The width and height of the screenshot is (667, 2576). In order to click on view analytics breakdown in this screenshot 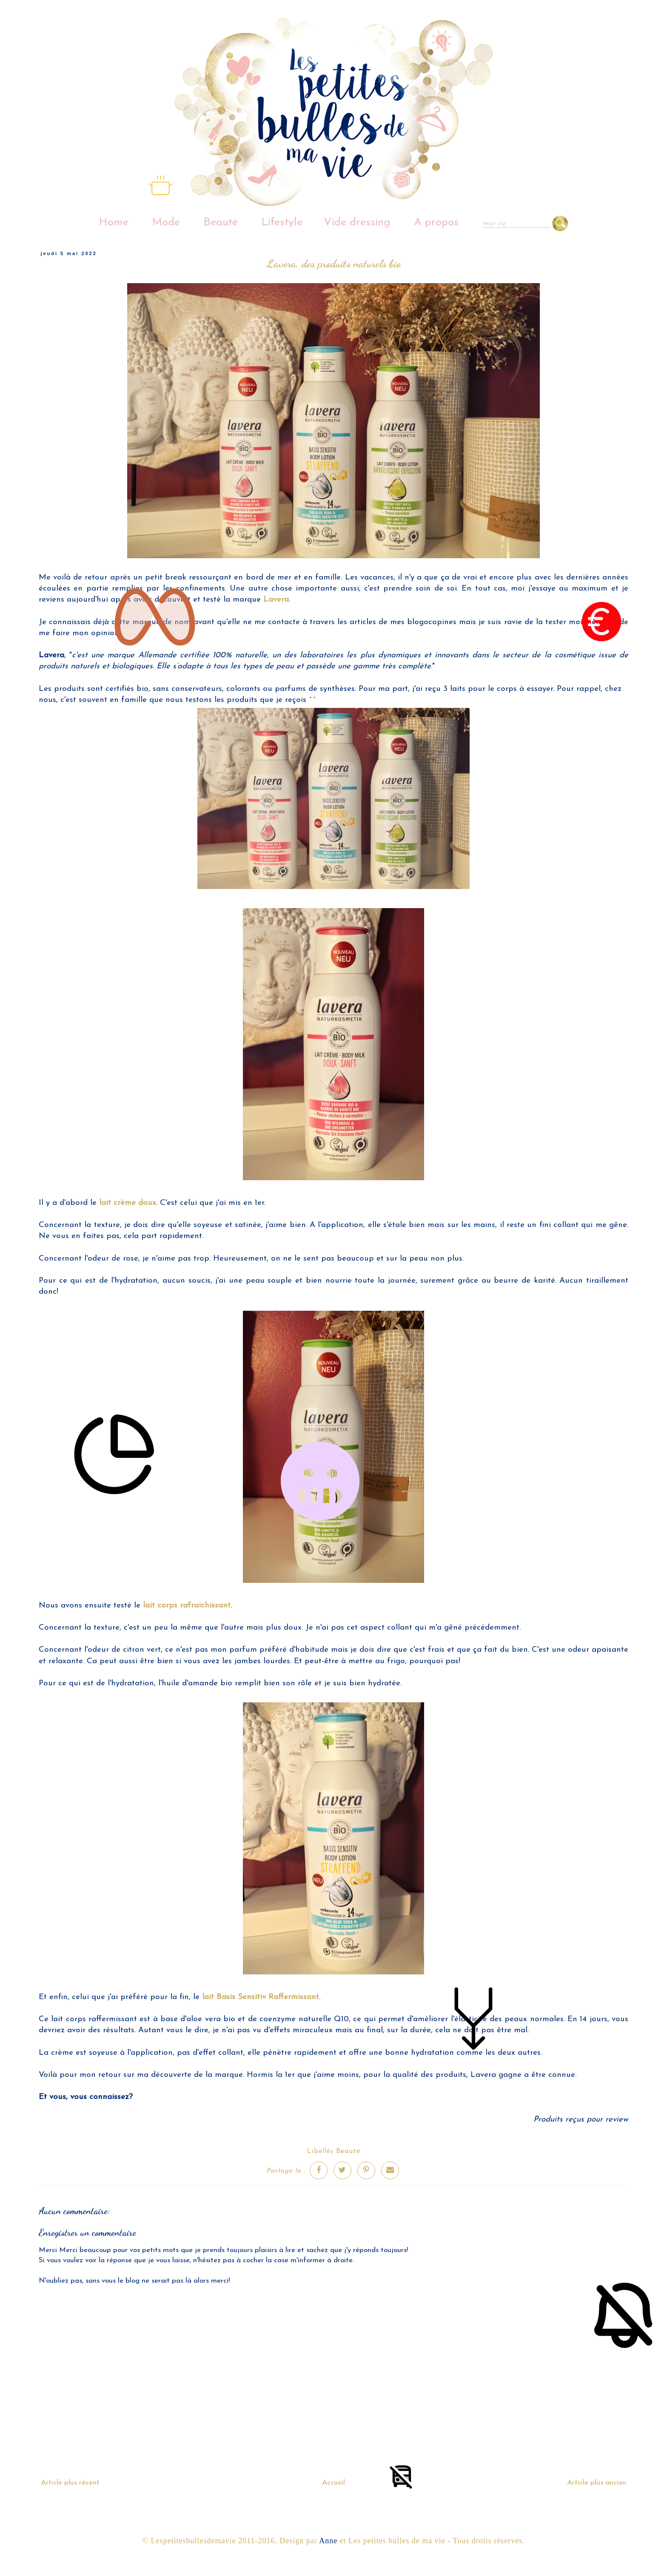, I will do `click(114, 1454)`.